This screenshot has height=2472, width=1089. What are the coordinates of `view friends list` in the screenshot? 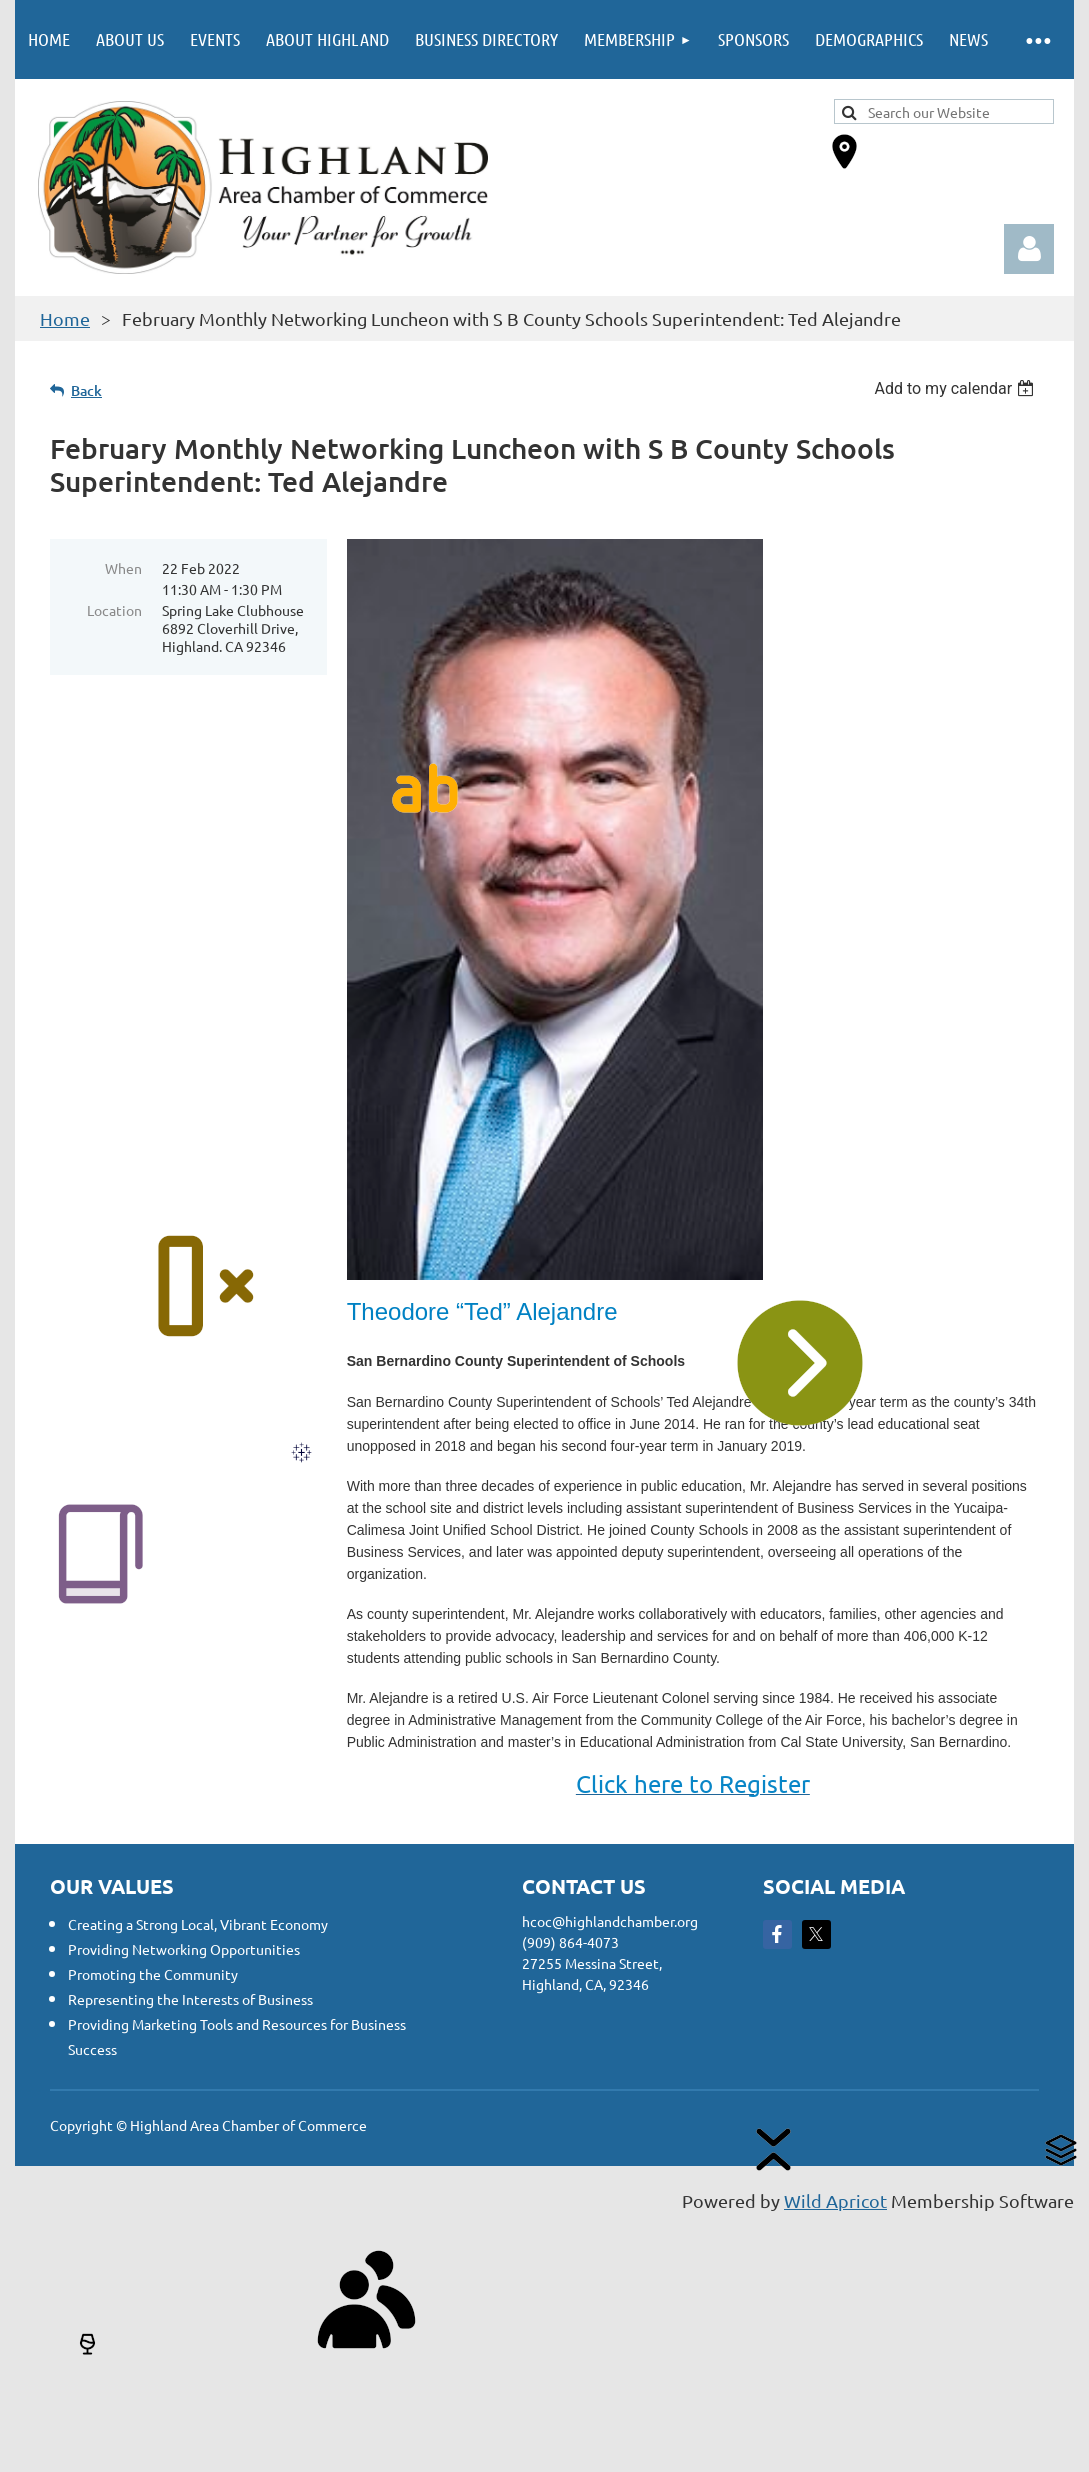 It's located at (366, 2299).